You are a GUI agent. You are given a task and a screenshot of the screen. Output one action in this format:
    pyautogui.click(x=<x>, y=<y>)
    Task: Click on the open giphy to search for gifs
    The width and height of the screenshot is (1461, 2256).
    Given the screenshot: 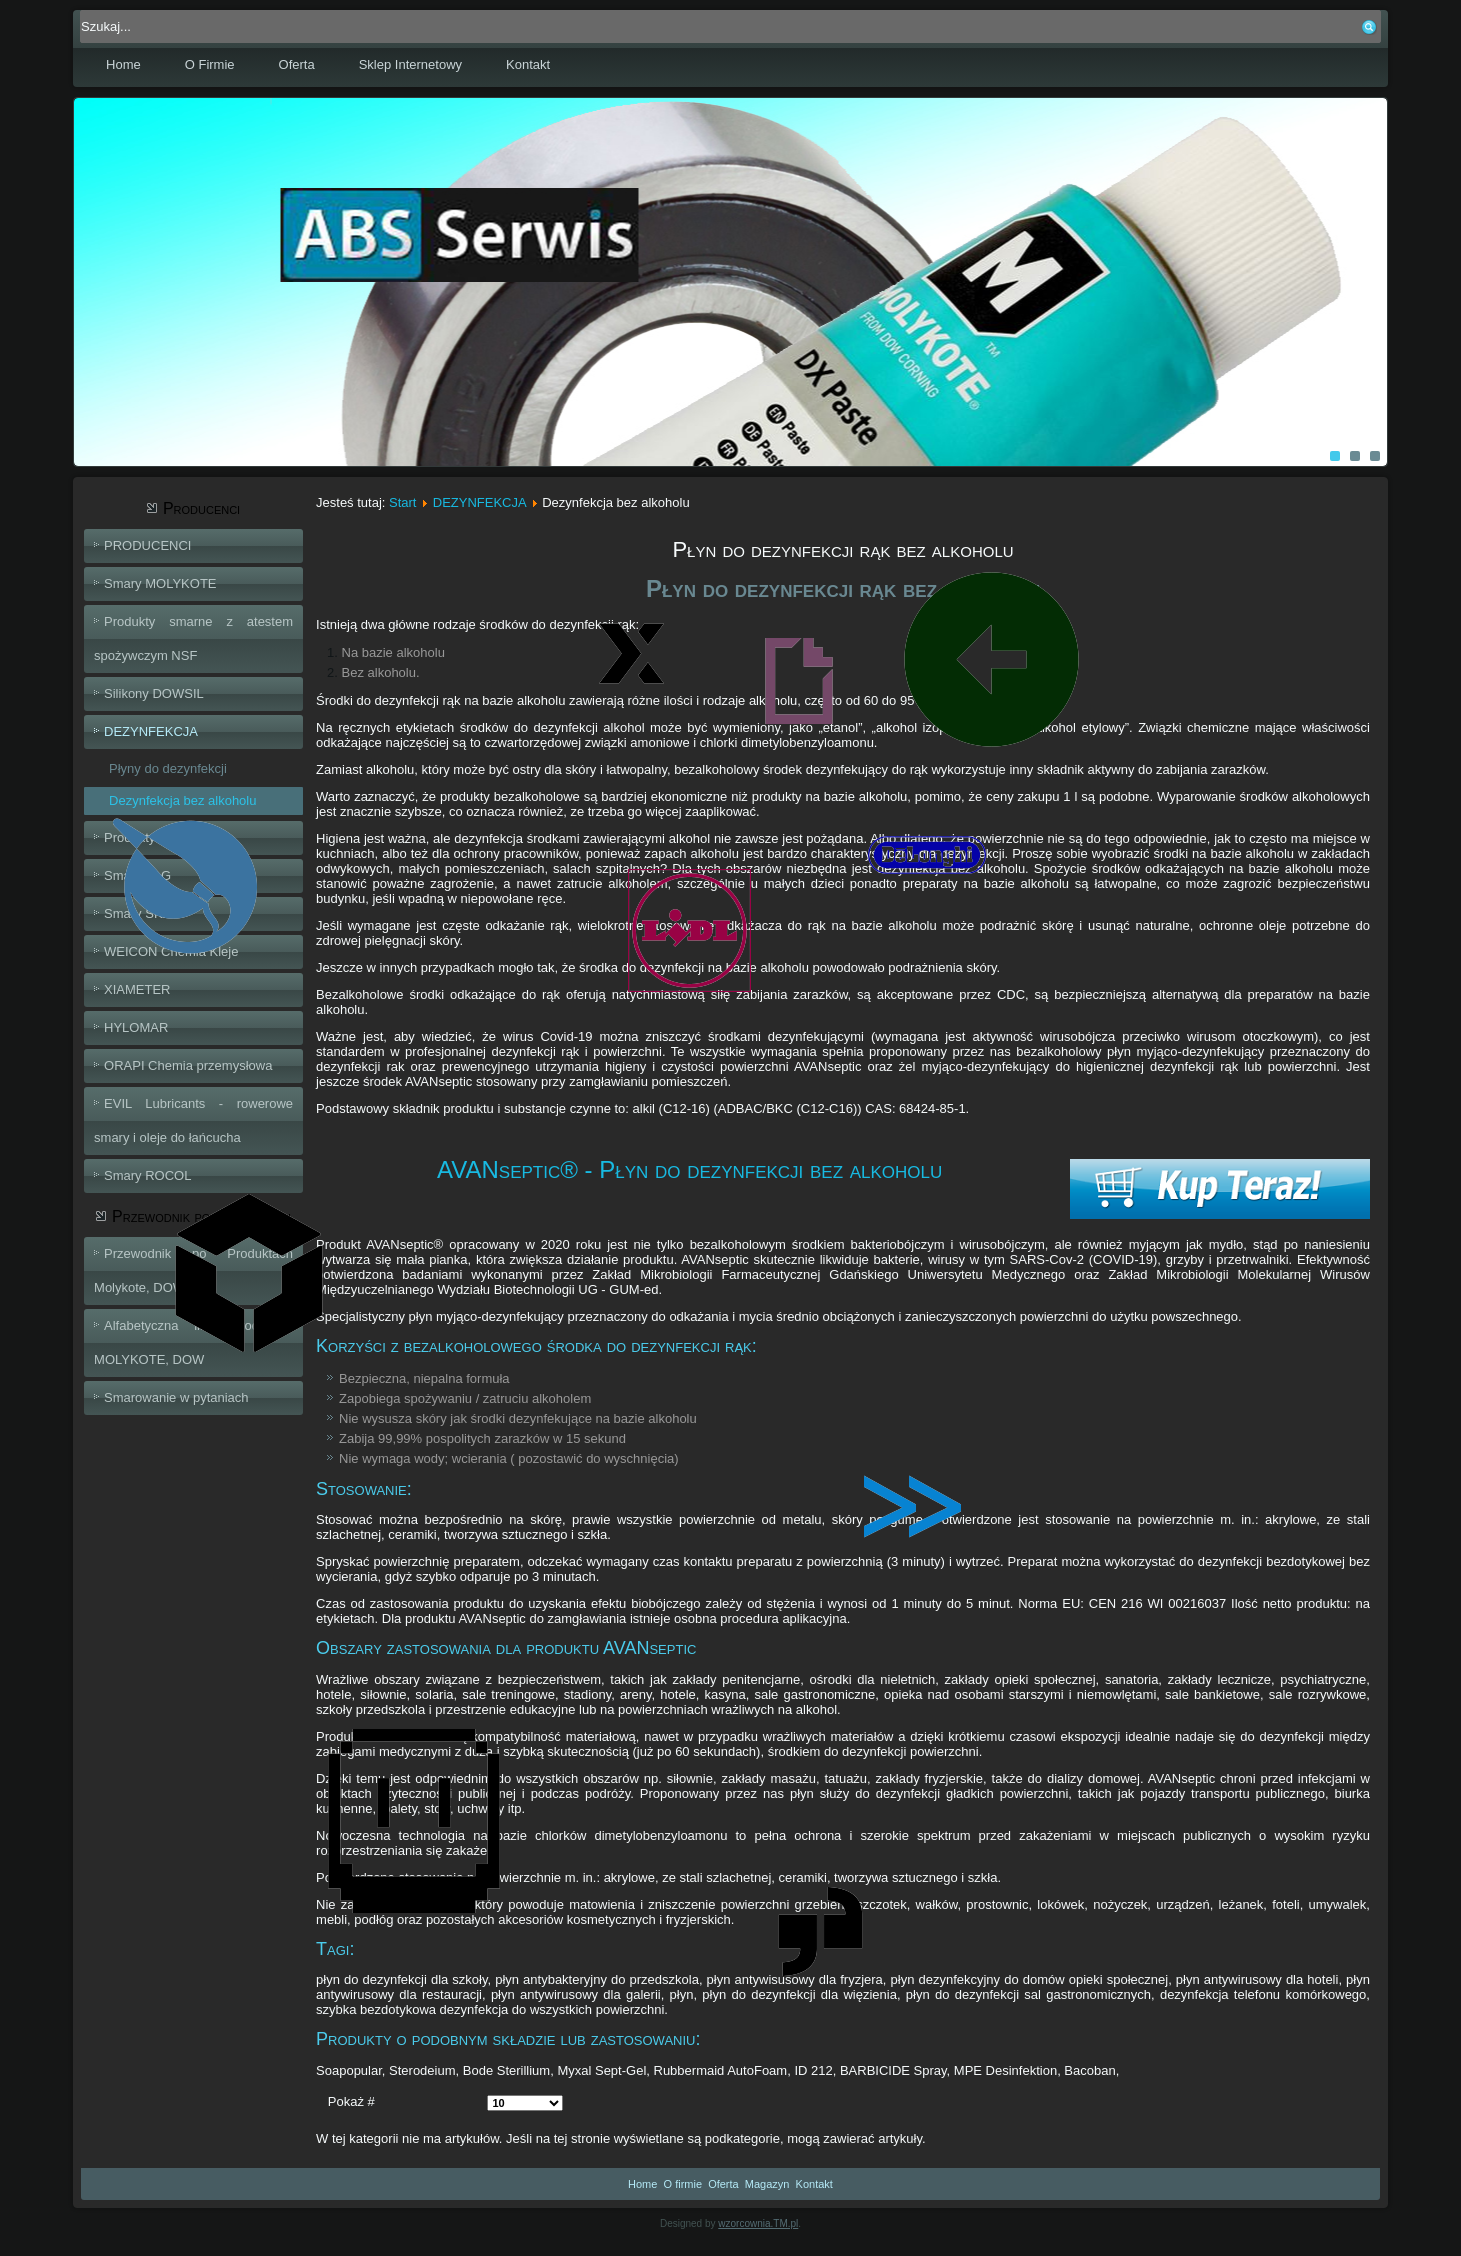 What is the action you would take?
    pyautogui.click(x=799, y=681)
    